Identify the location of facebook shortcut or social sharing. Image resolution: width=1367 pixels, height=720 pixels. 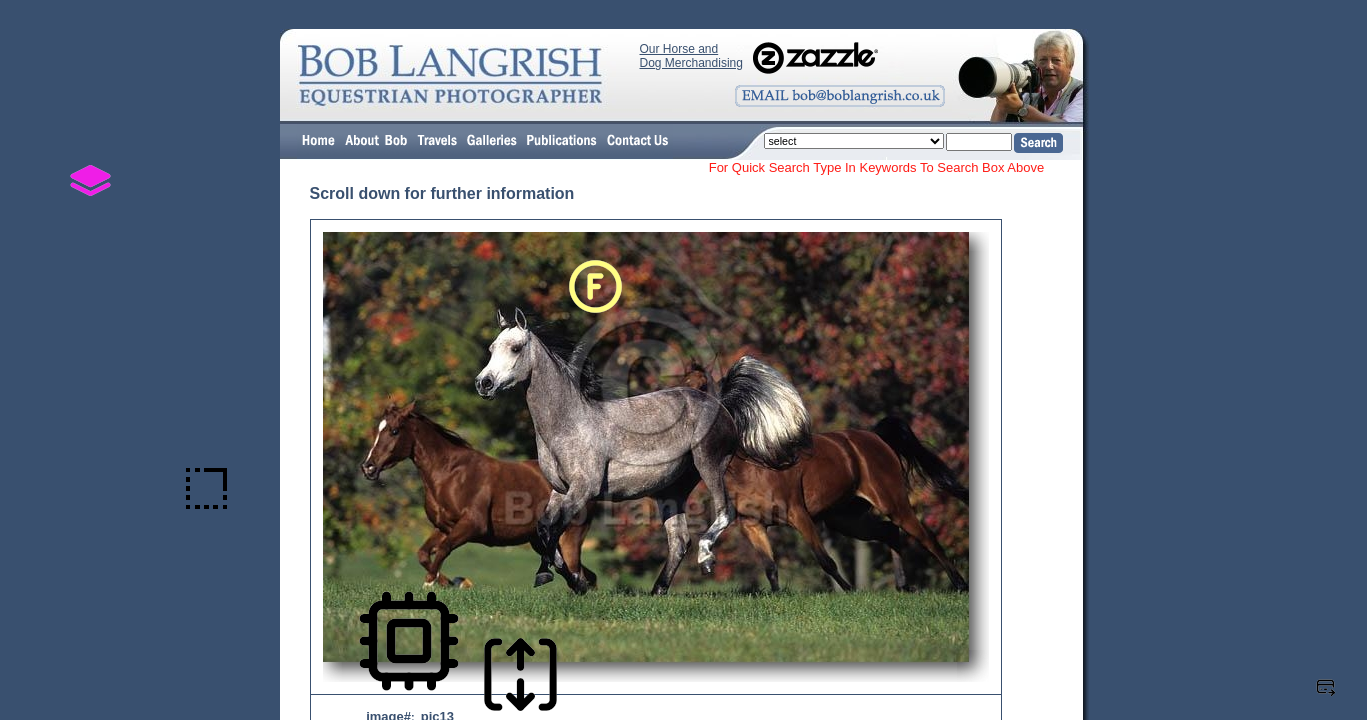
(595, 286).